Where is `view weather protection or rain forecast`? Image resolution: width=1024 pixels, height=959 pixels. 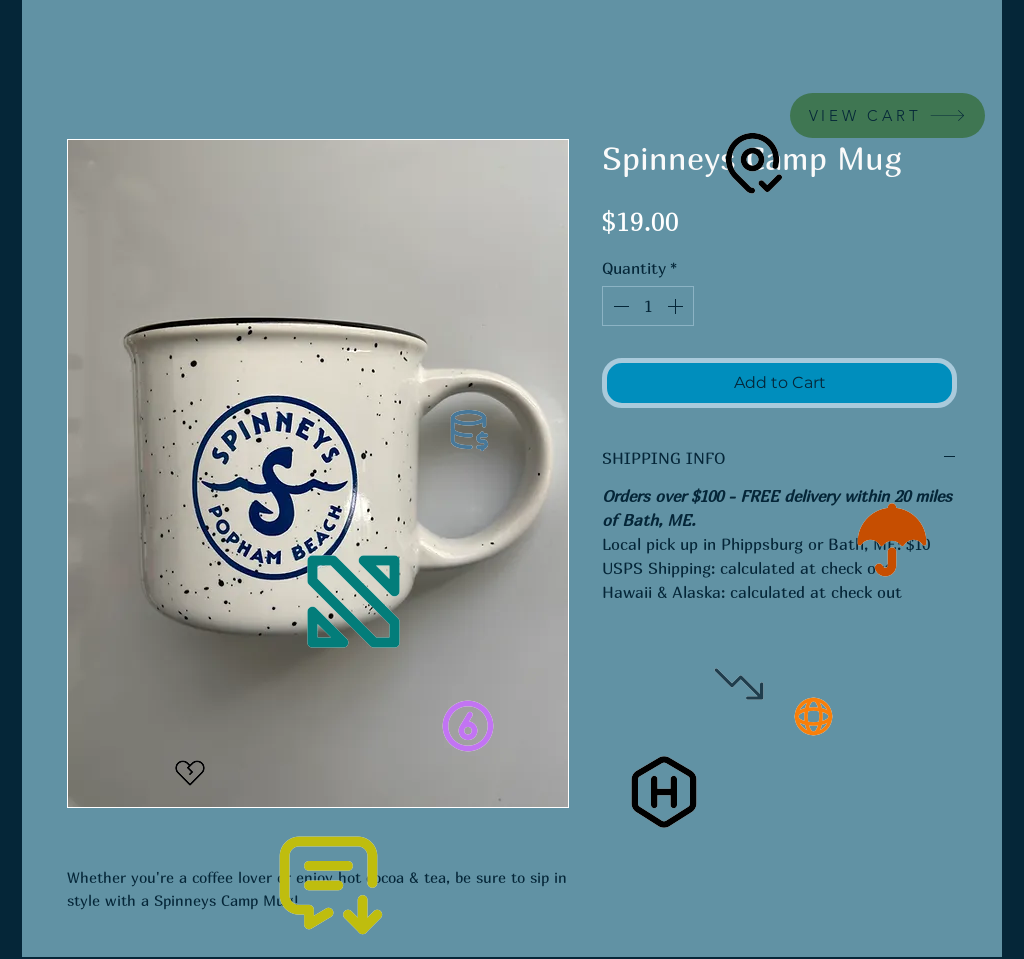
view weather protection or rain forecast is located at coordinates (892, 542).